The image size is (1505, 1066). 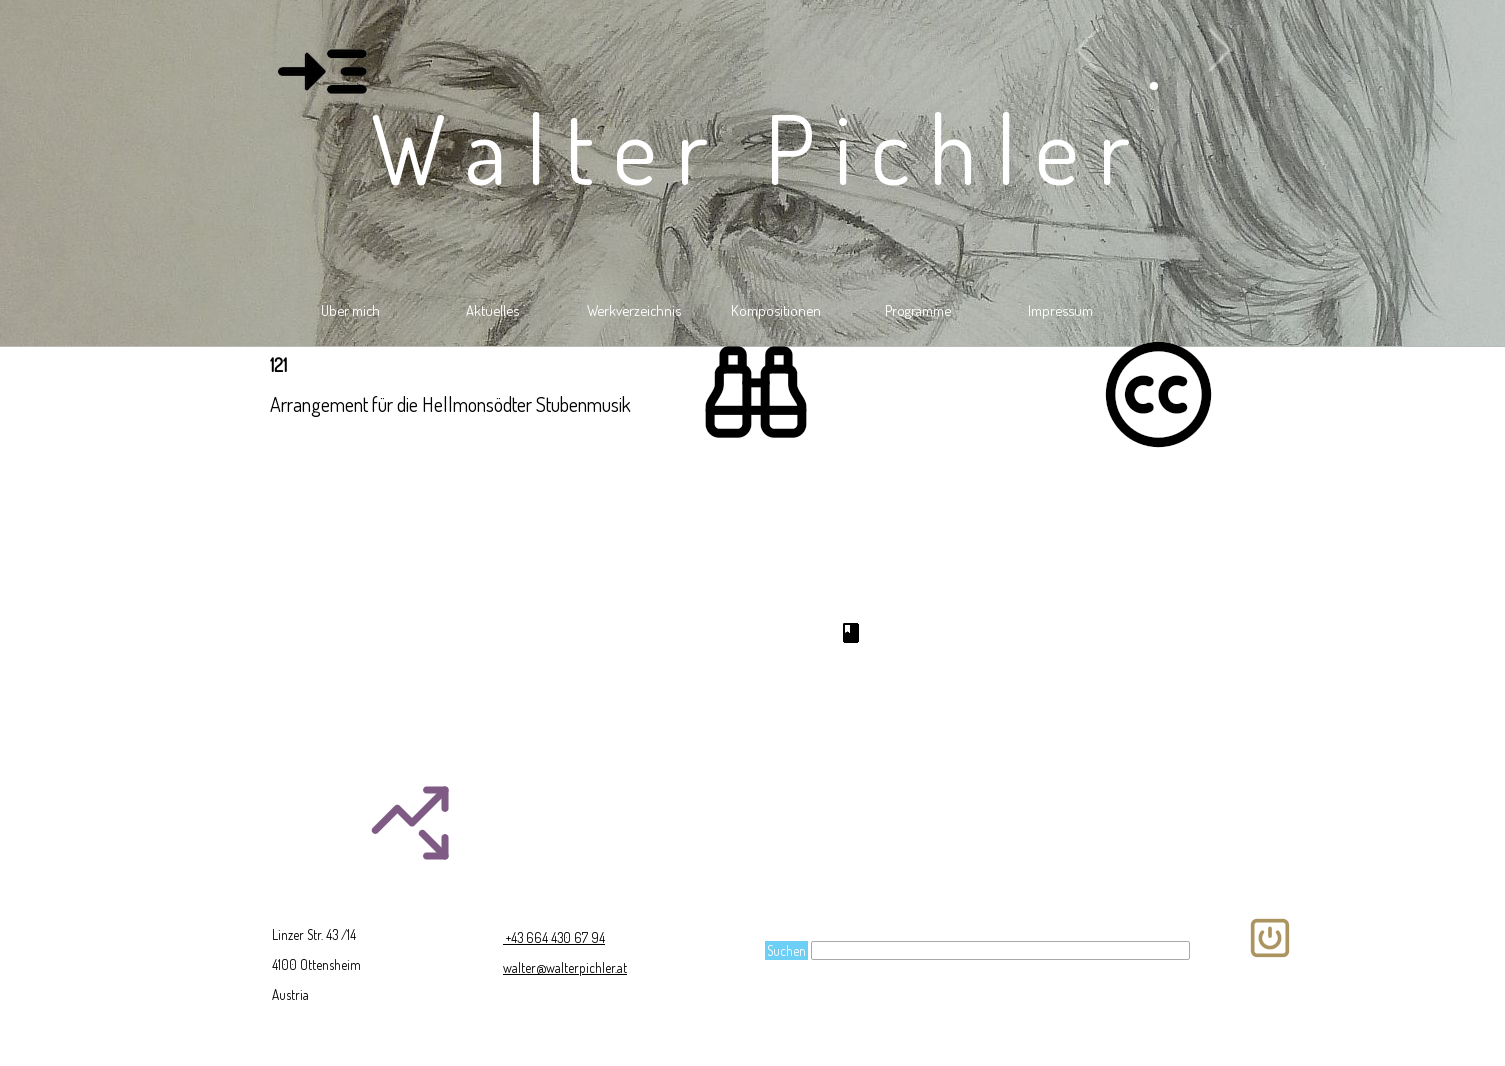 What do you see at coordinates (412, 823) in the screenshot?
I see `view market trends and fluctuations` at bounding box center [412, 823].